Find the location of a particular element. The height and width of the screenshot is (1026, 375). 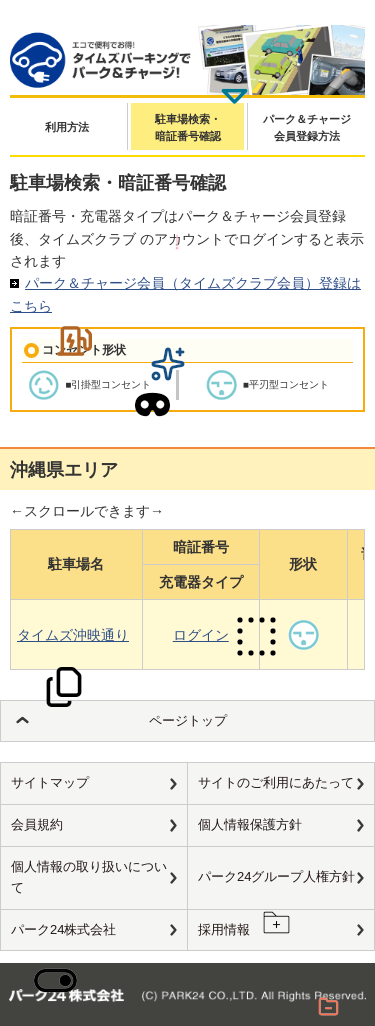

create a new folder is located at coordinates (276, 922).